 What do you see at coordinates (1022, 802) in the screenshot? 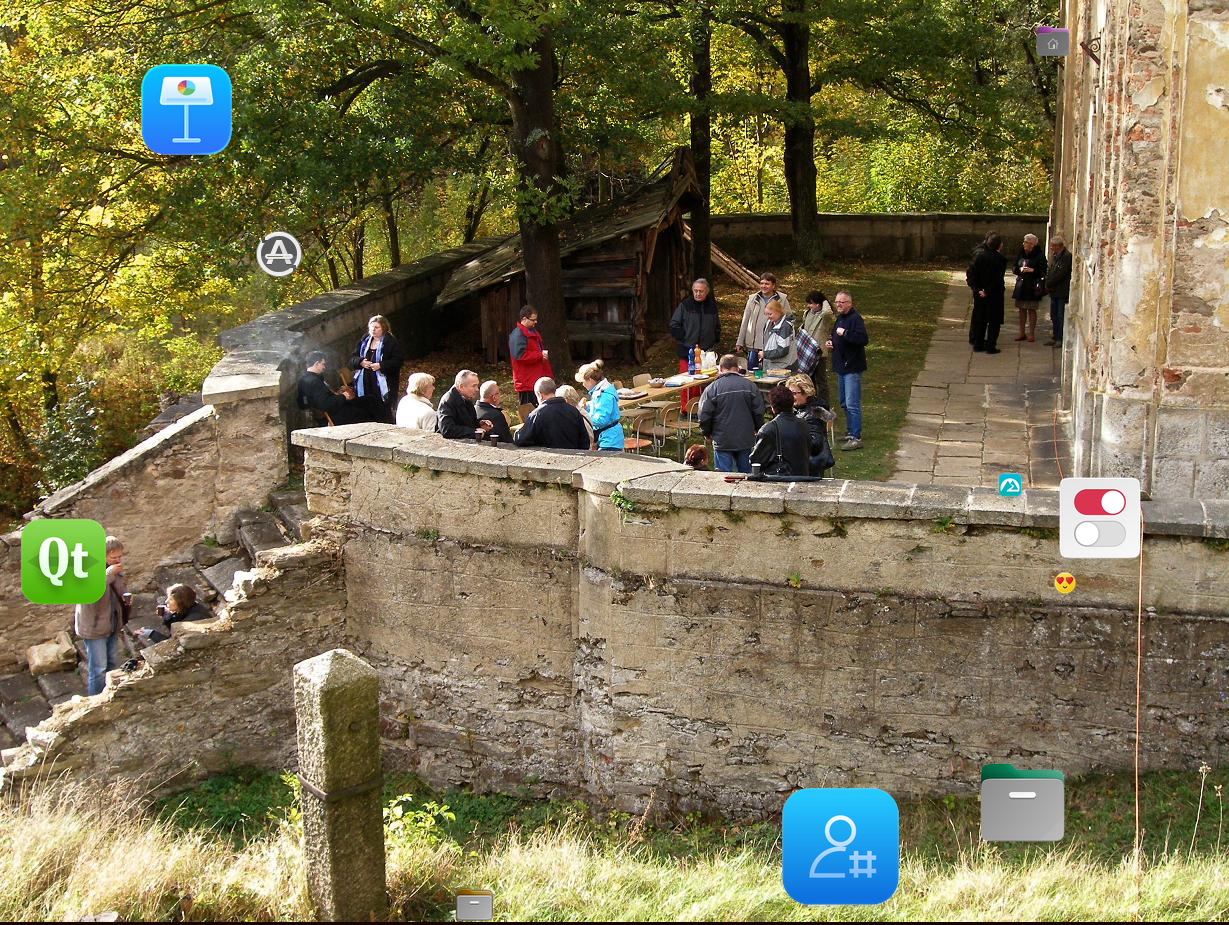
I see `open the file manager` at bounding box center [1022, 802].